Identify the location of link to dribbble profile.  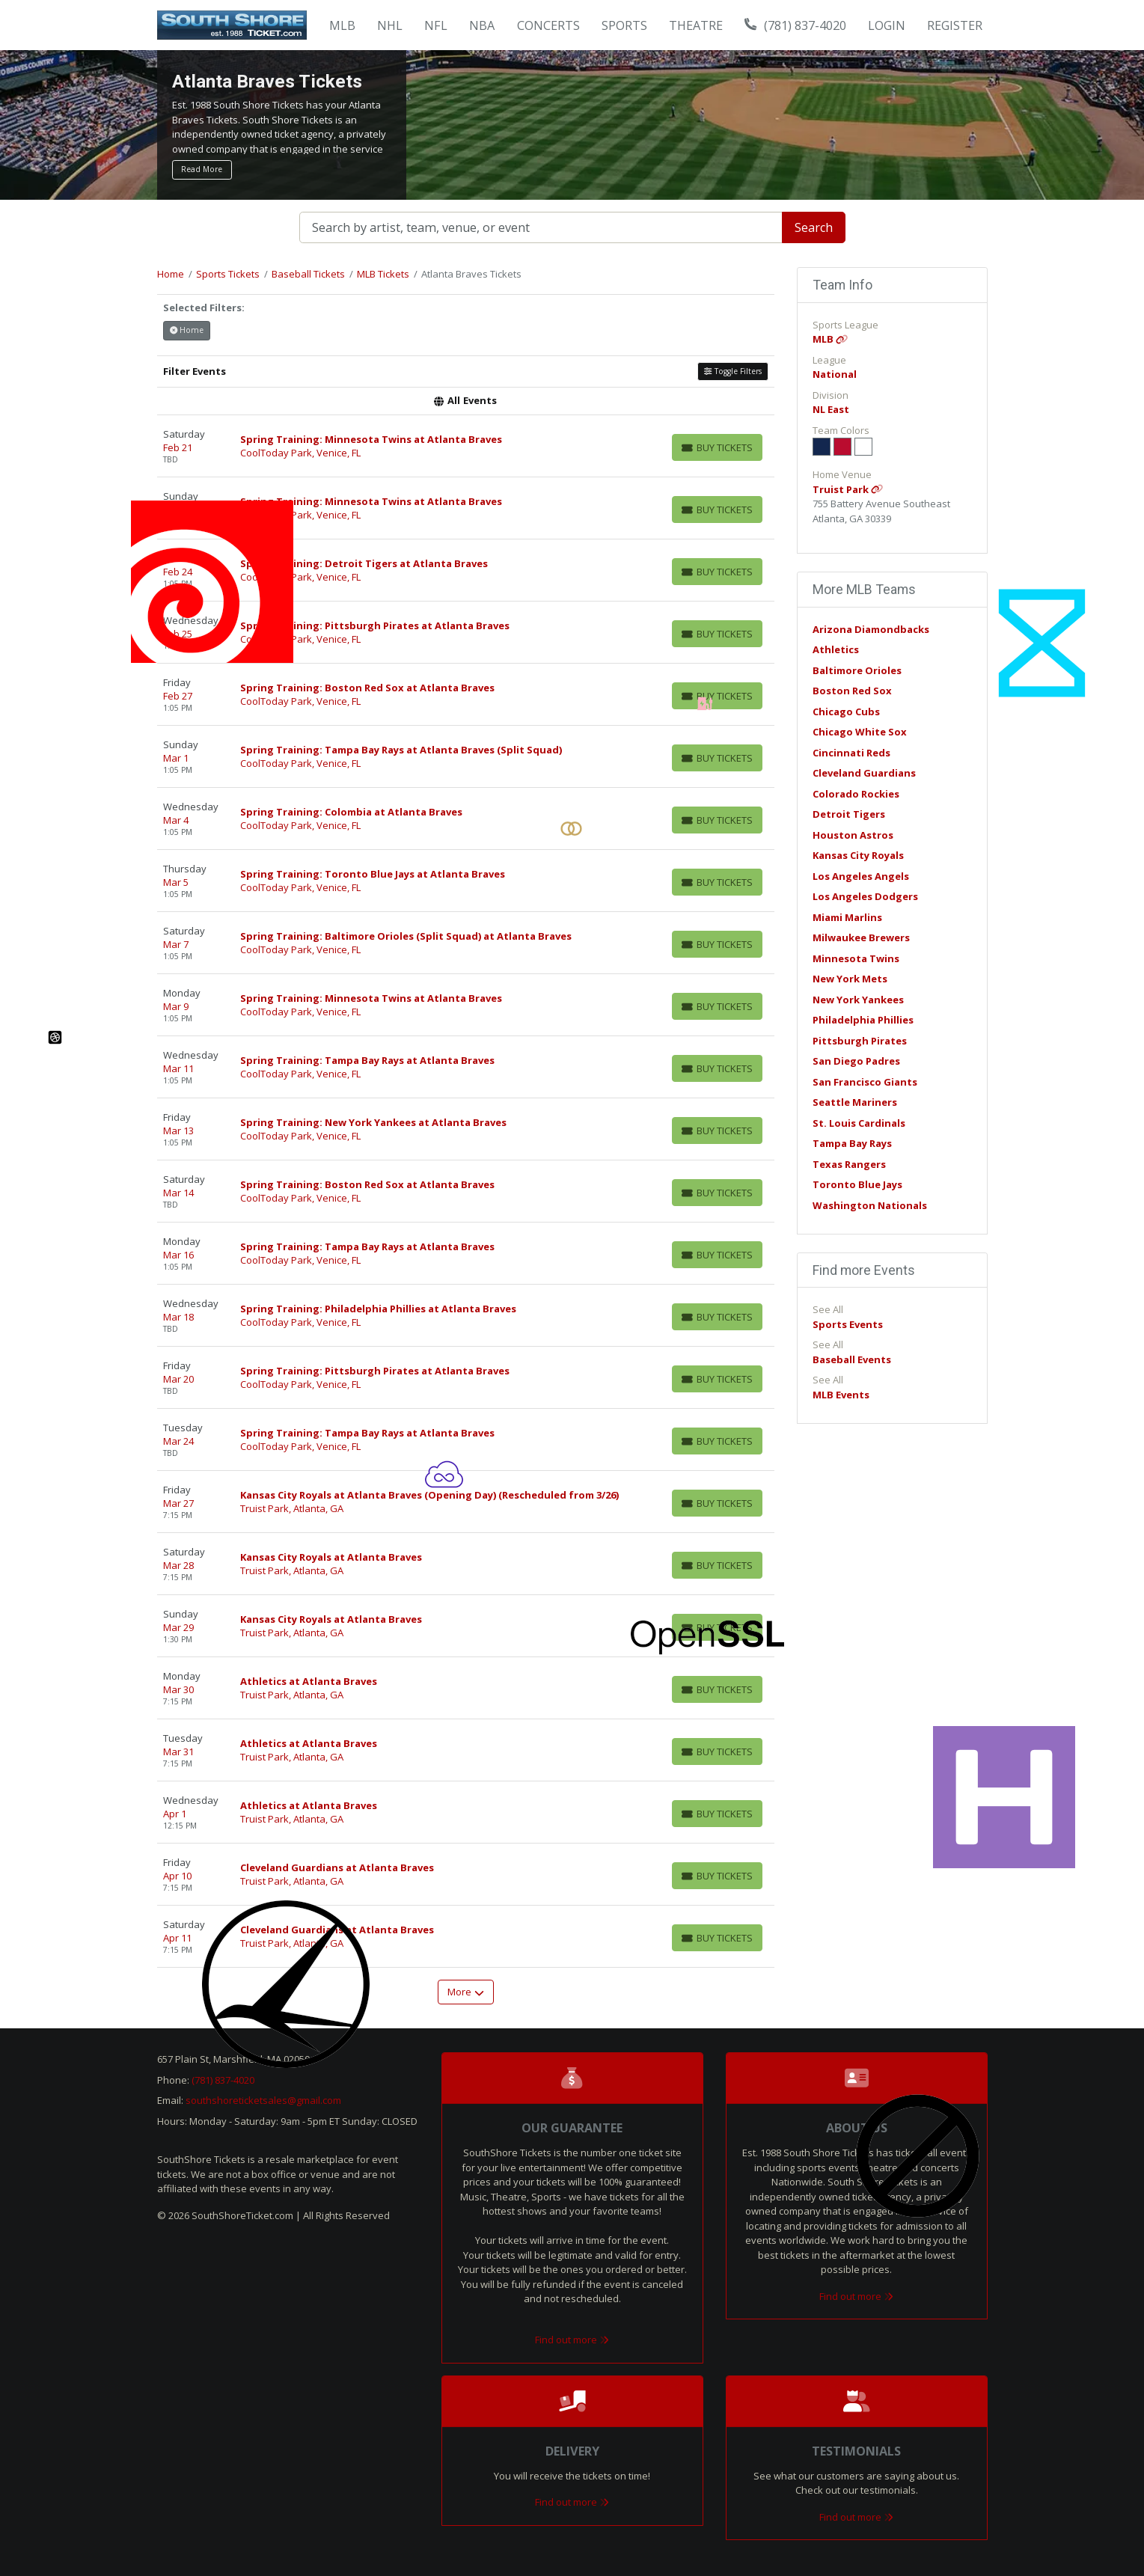
(55, 1037).